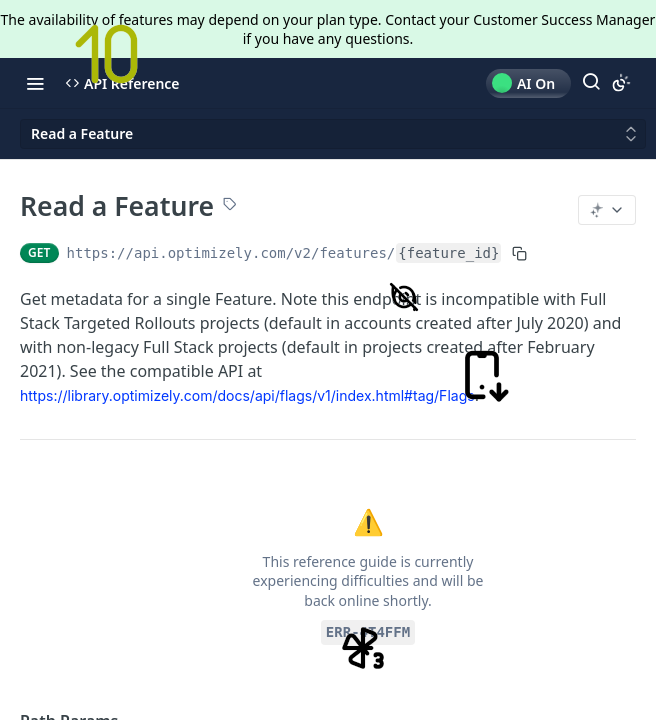  Describe the element at coordinates (363, 648) in the screenshot. I see `set car fan speed to level 3` at that location.